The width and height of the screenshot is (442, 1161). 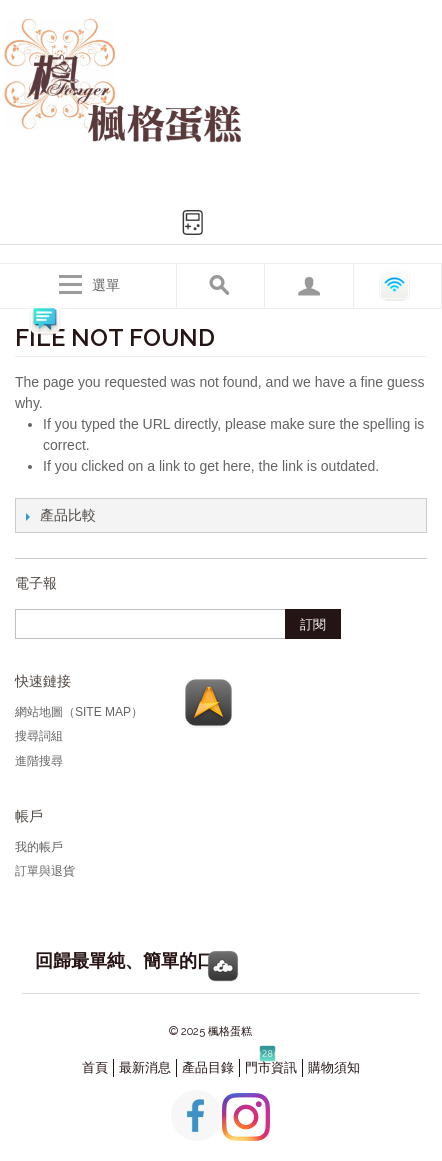 What do you see at coordinates (193, 222) in the screenshot?
I see `open the games app` at bounding box center [193, 222].